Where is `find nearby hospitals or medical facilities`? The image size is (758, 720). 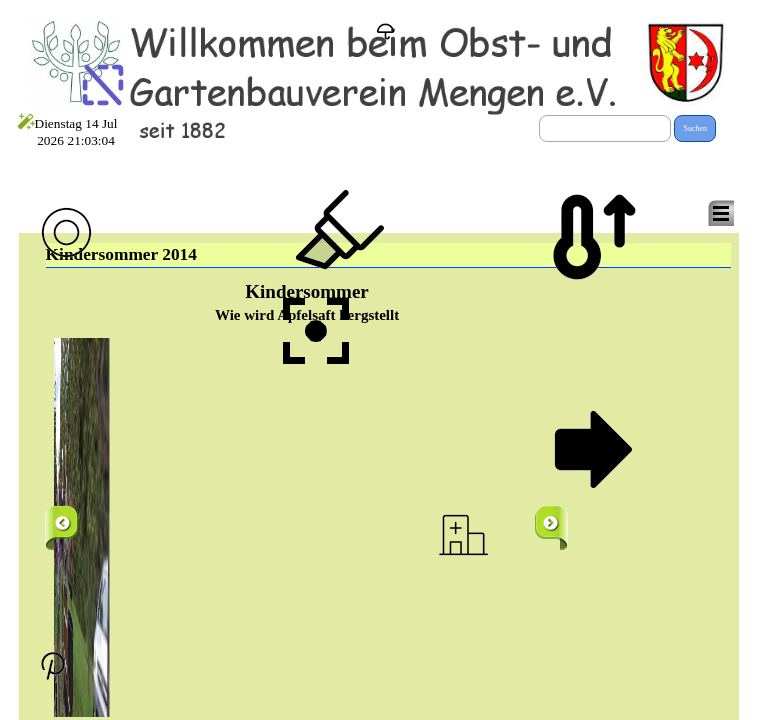
find nearby hospitals or medical facilities is located at coordinates (461, 535).